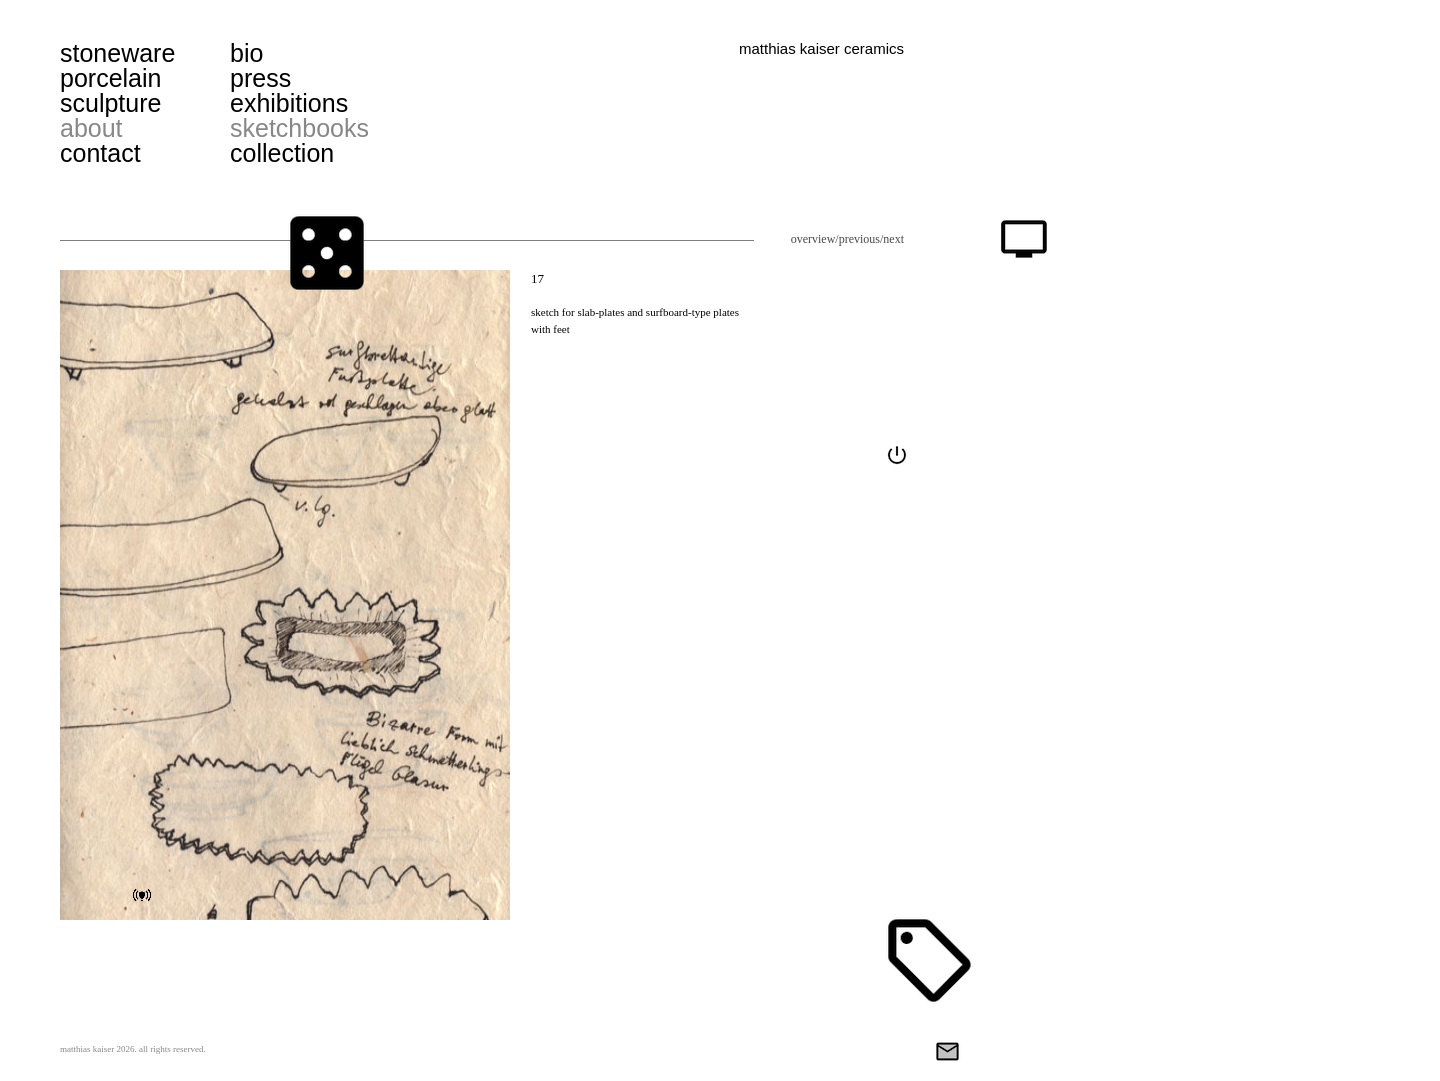 This screenshot has width=1440, height=1081. What do you see at coordinates (142, 895) in the screenshot?
I see `access live predictions or real-time insights` at bounding box center [142, 895].